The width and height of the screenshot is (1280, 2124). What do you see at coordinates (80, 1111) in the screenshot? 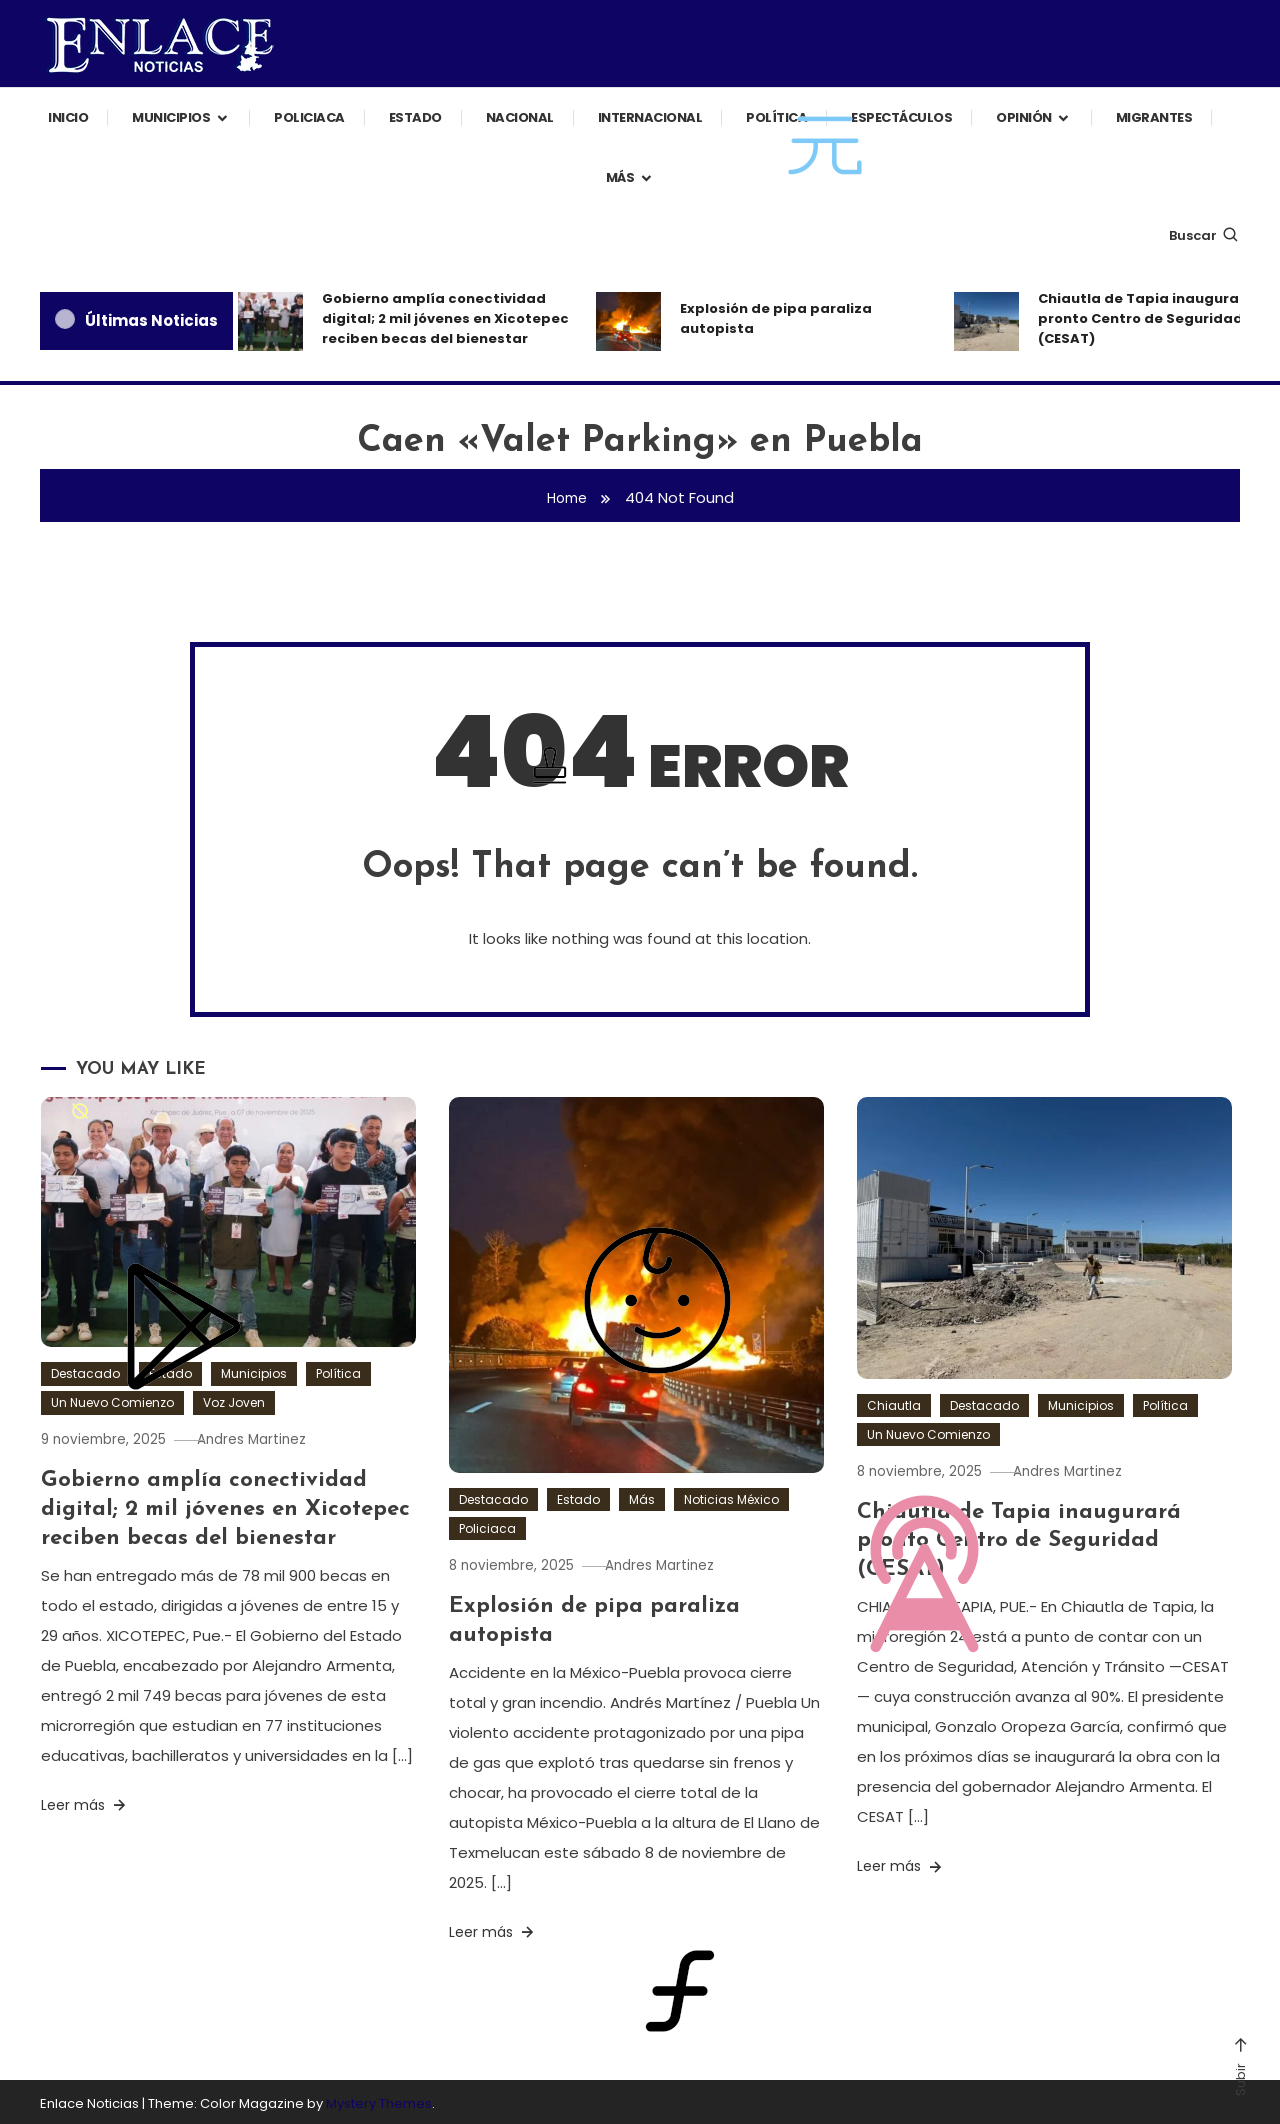
I see `indicates a disabled or unavailable feature` at bounding box center [80, 1111].